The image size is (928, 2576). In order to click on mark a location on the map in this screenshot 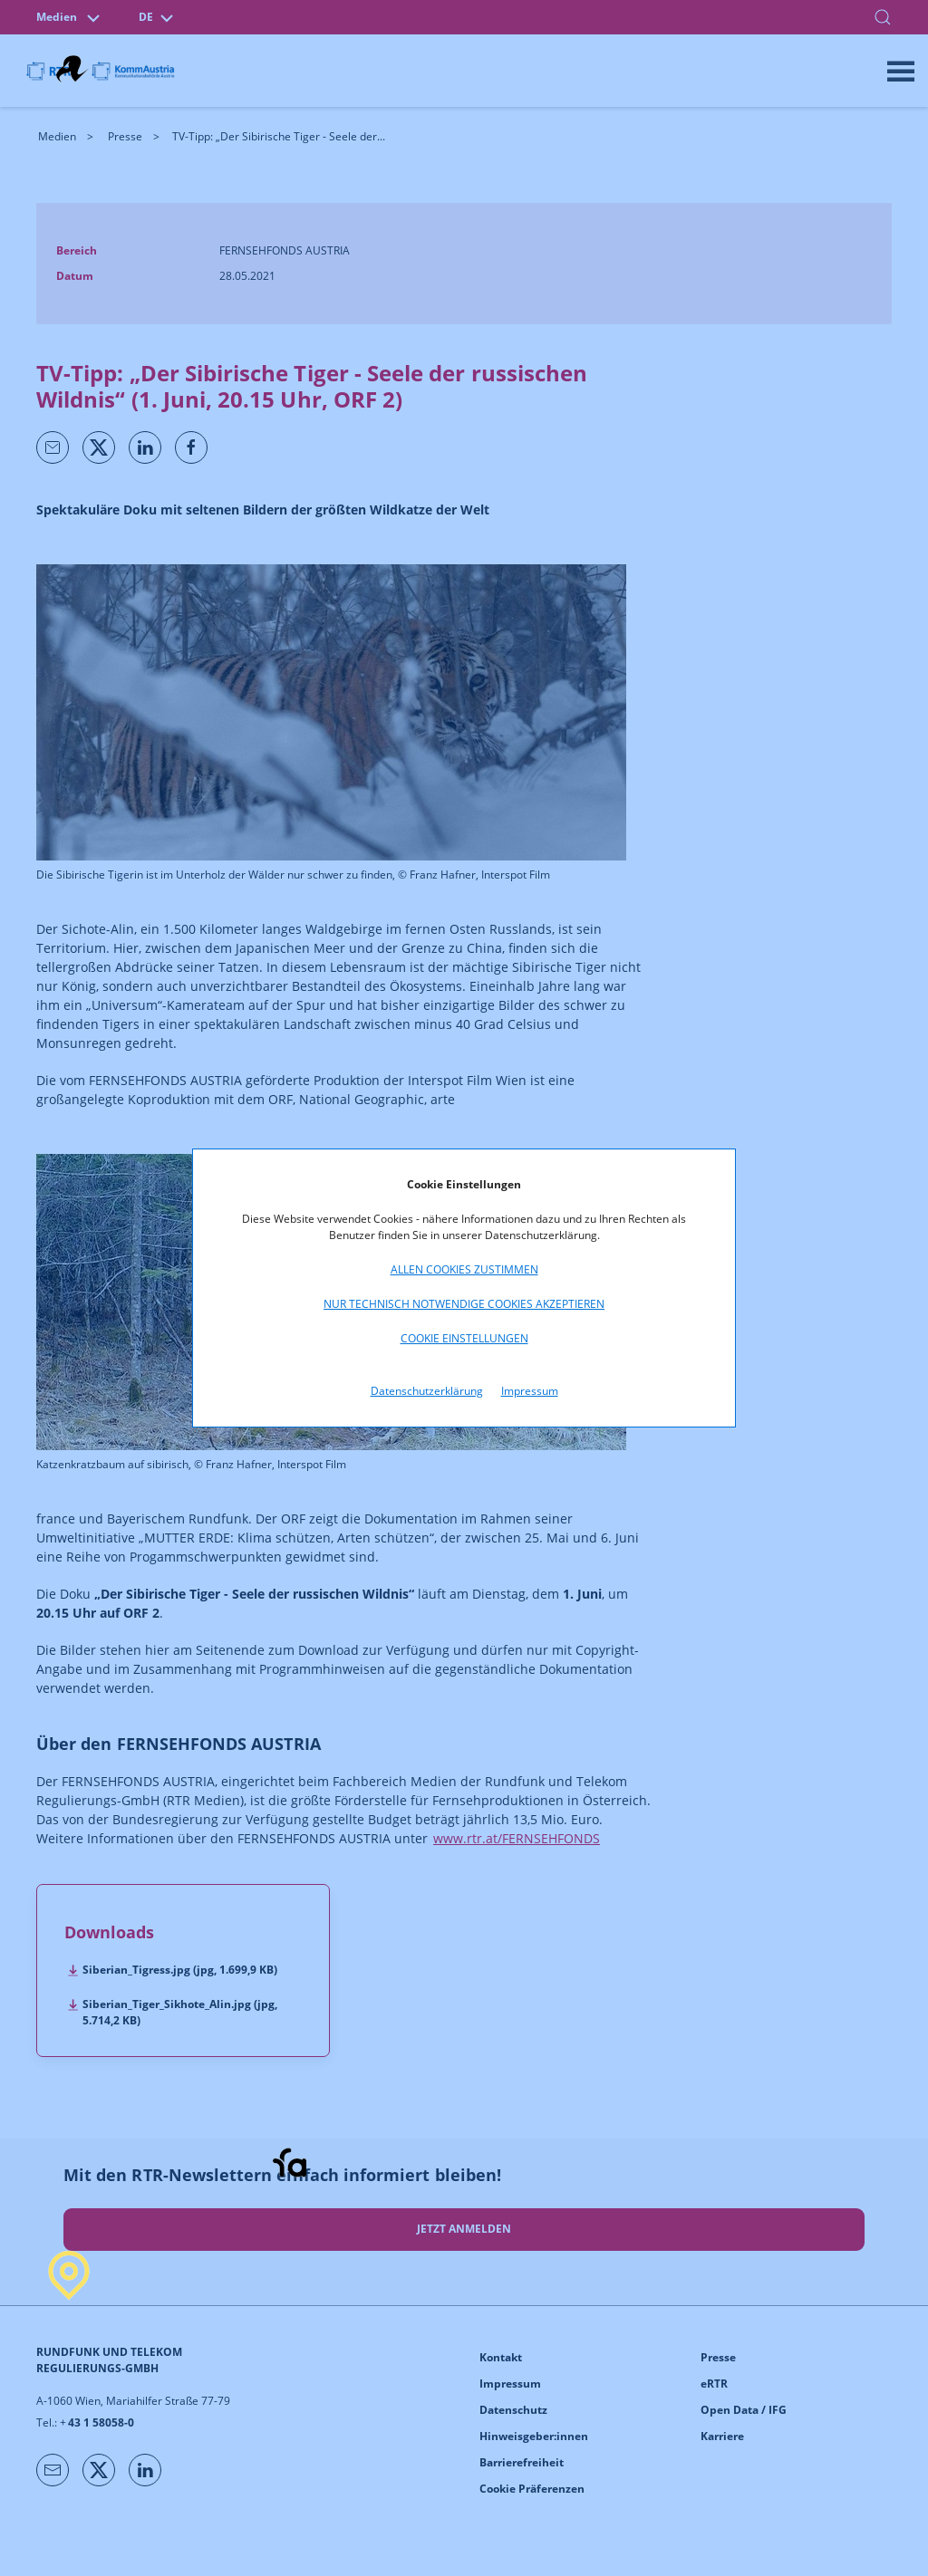, I will do `click(69, 2273)`.